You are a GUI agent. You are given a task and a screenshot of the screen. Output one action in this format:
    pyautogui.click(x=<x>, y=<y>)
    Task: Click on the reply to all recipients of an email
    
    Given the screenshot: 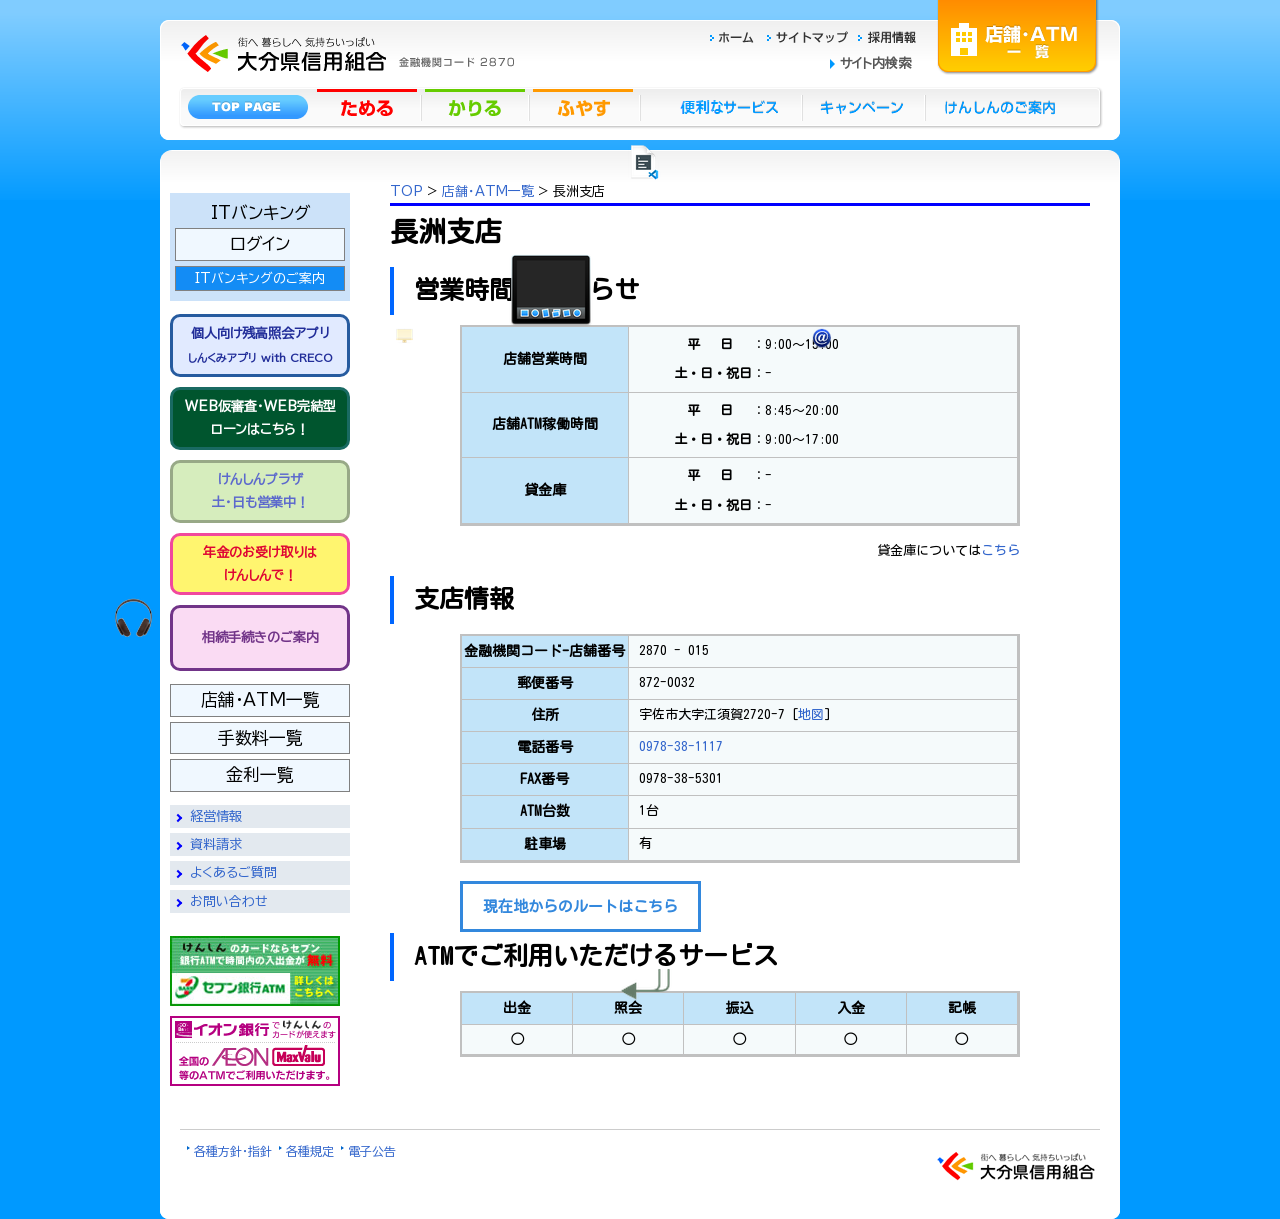 What is the action you would take?
    pyautogui.click(x=644, y=980)
    